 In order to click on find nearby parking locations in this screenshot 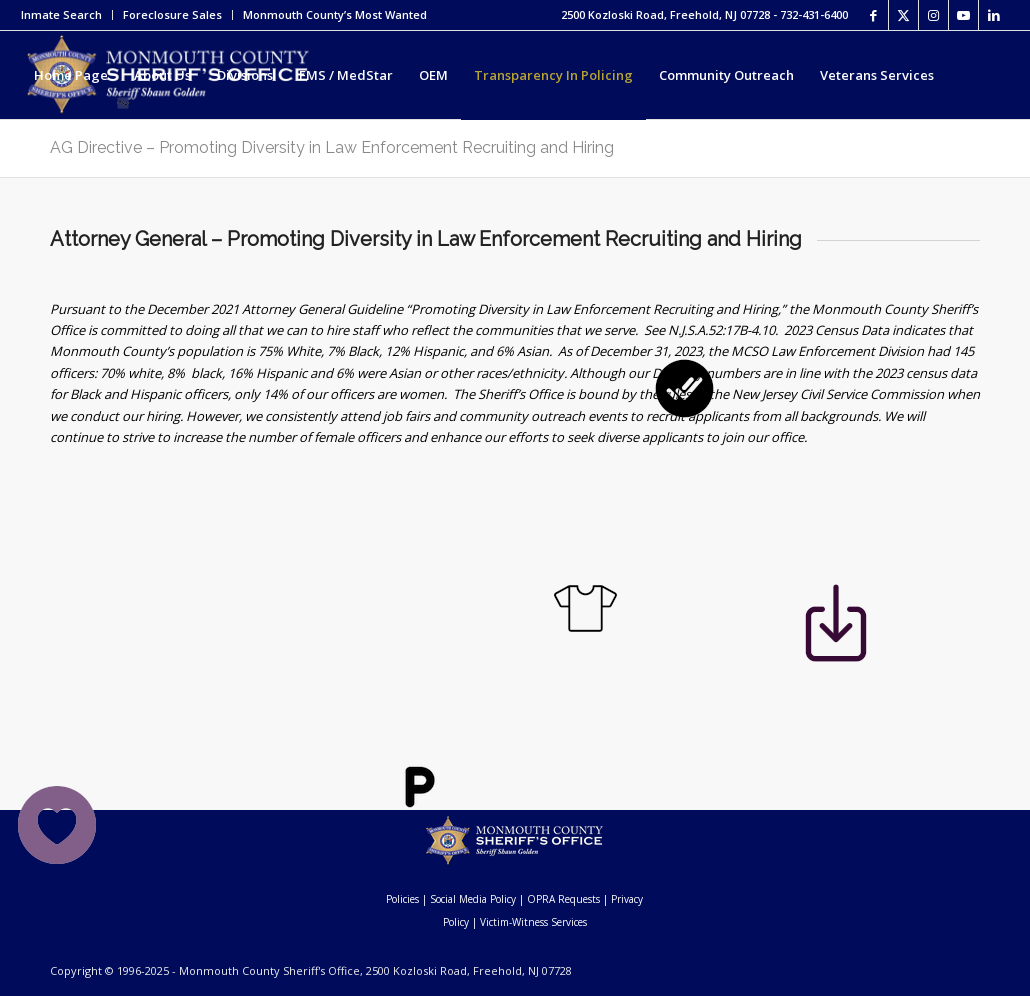, I will do `click(419, 787)`.